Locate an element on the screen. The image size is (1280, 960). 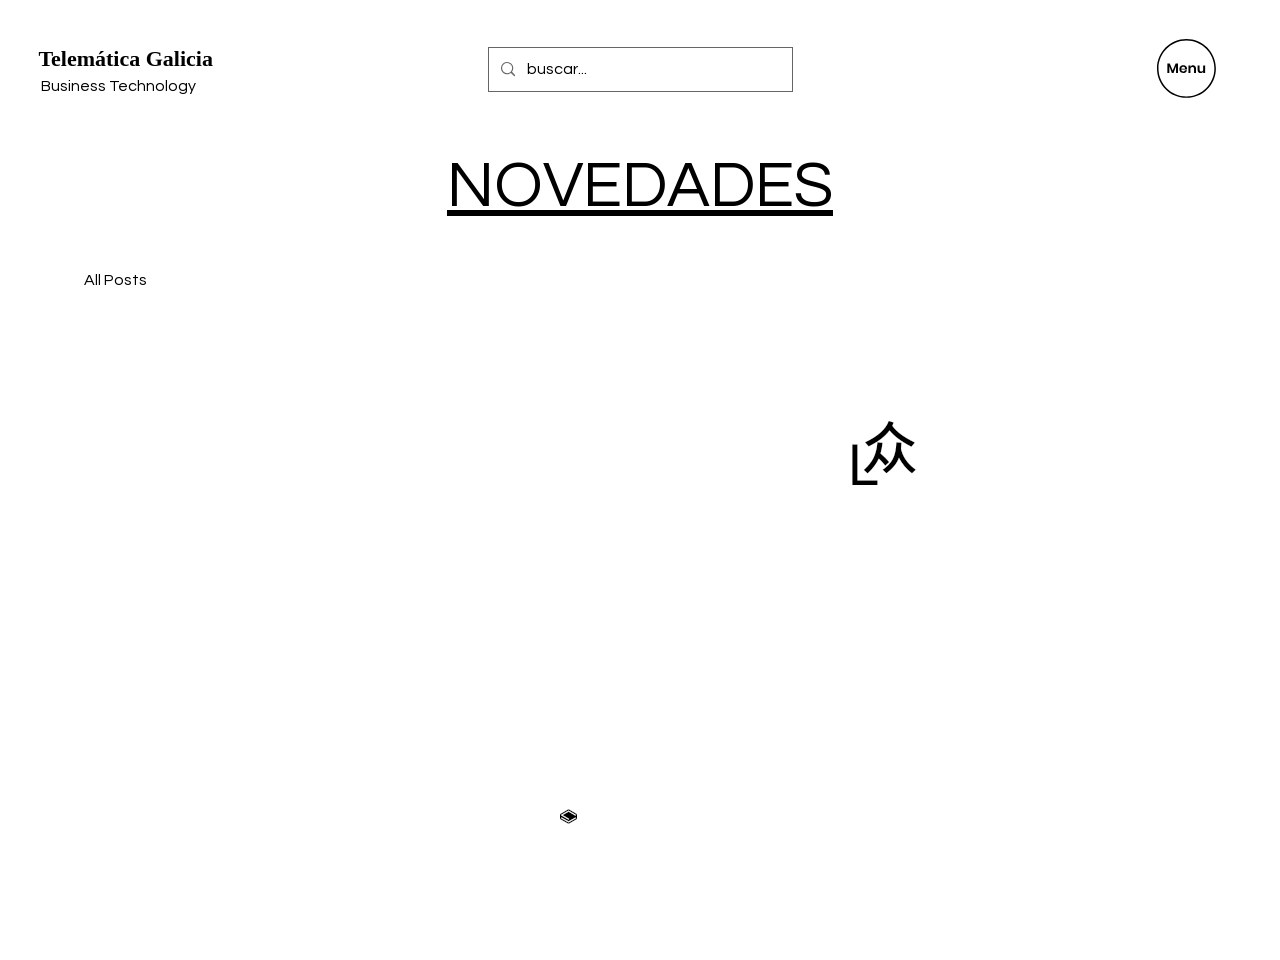
open LibreTranslate translation service is located at coordinates (884, 453).